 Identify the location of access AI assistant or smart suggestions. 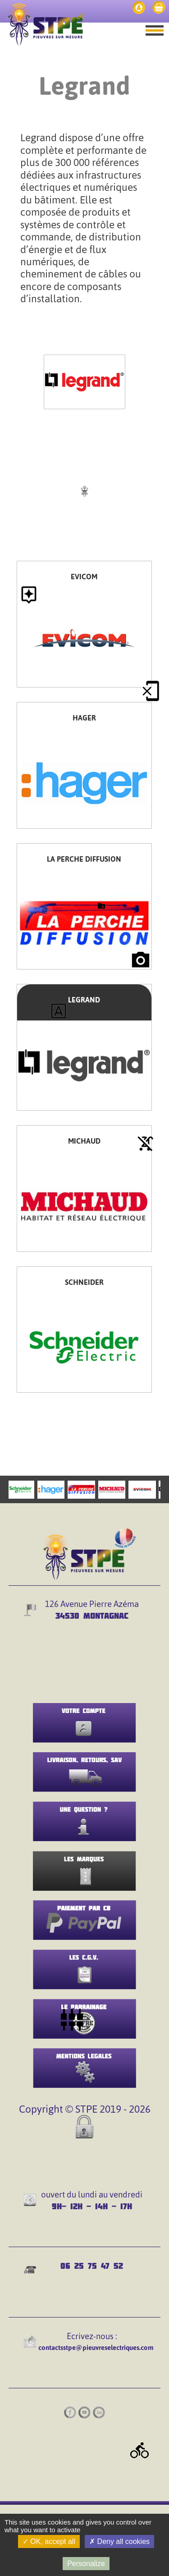
(29, 595).